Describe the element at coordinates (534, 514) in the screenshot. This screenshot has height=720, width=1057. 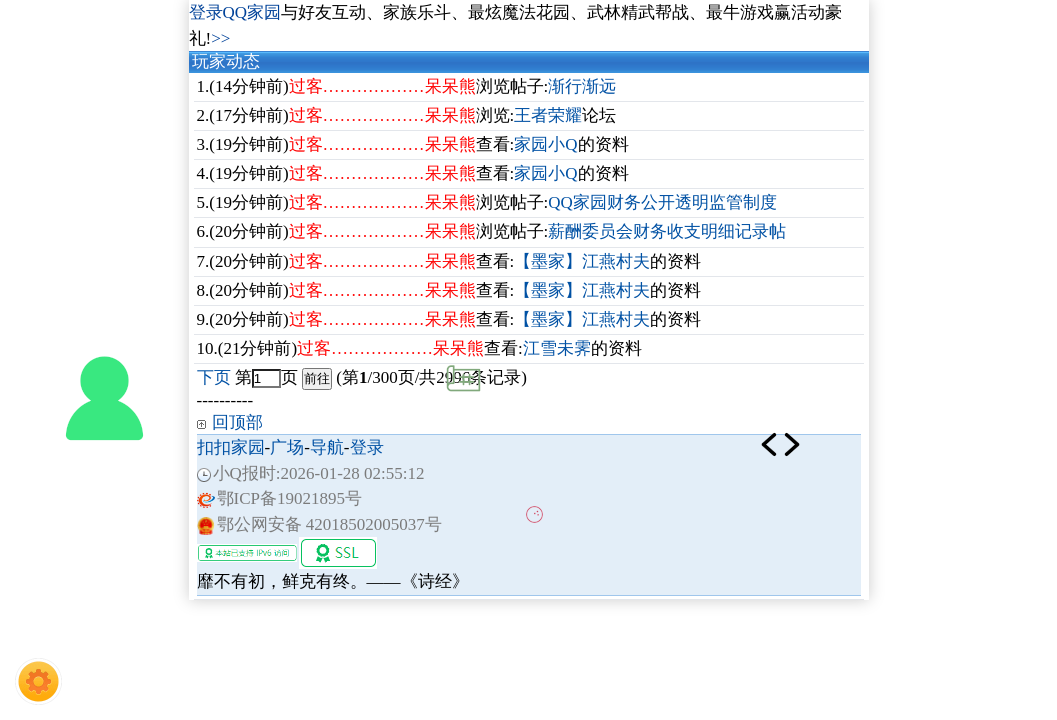
I see `access bowling or sports games` at that location.